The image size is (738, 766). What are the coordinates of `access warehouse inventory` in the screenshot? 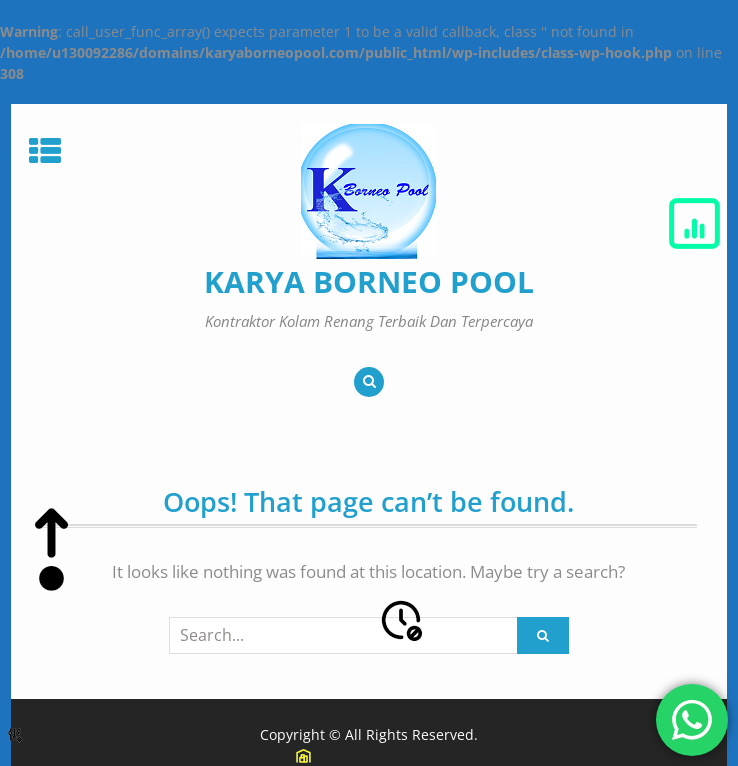 It's located at (303, 755).